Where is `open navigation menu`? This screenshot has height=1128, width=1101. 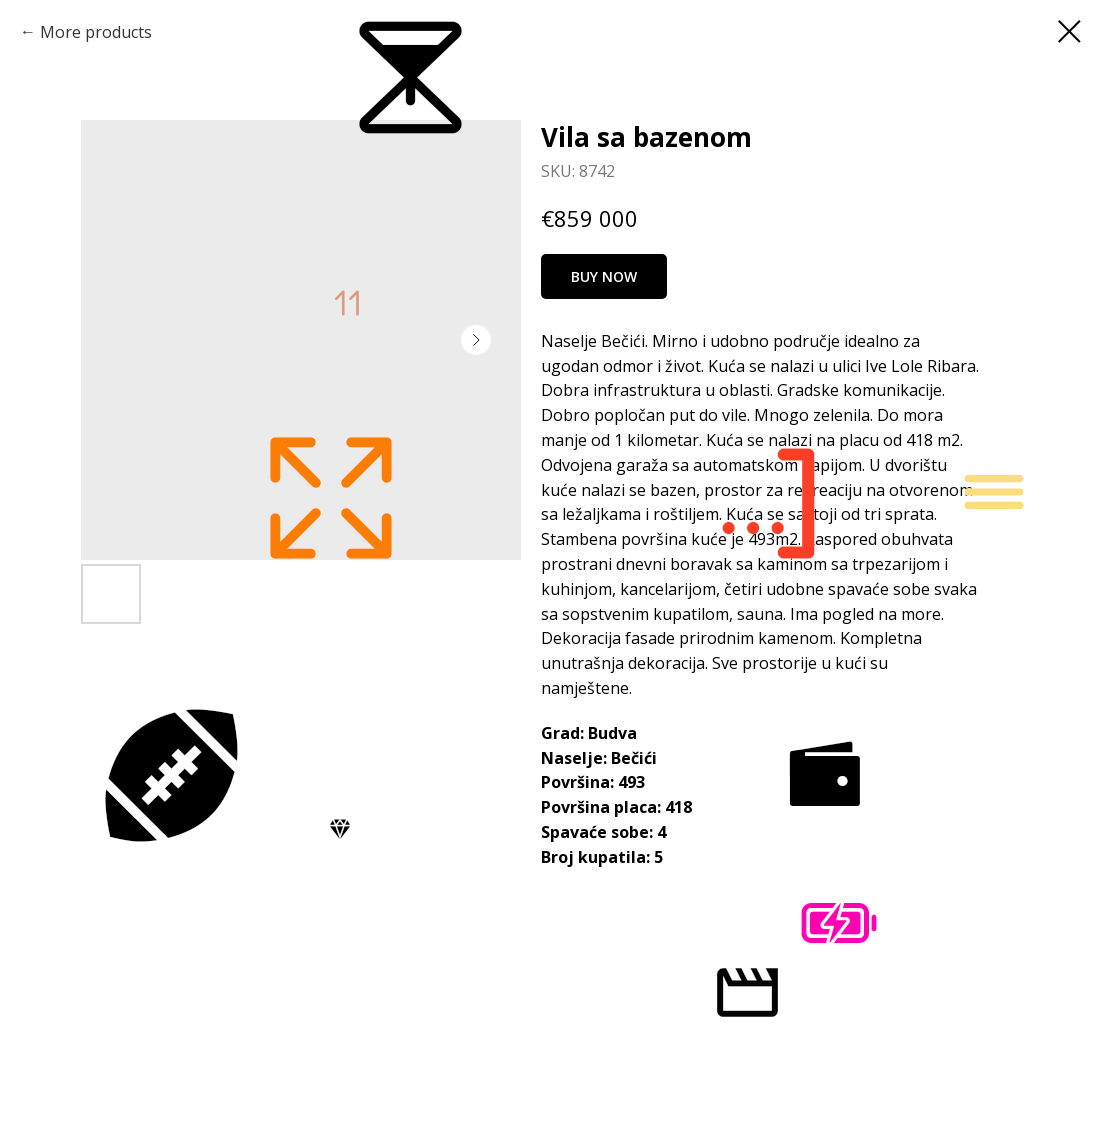 open navigation menu is located at coordinates (994, 492).